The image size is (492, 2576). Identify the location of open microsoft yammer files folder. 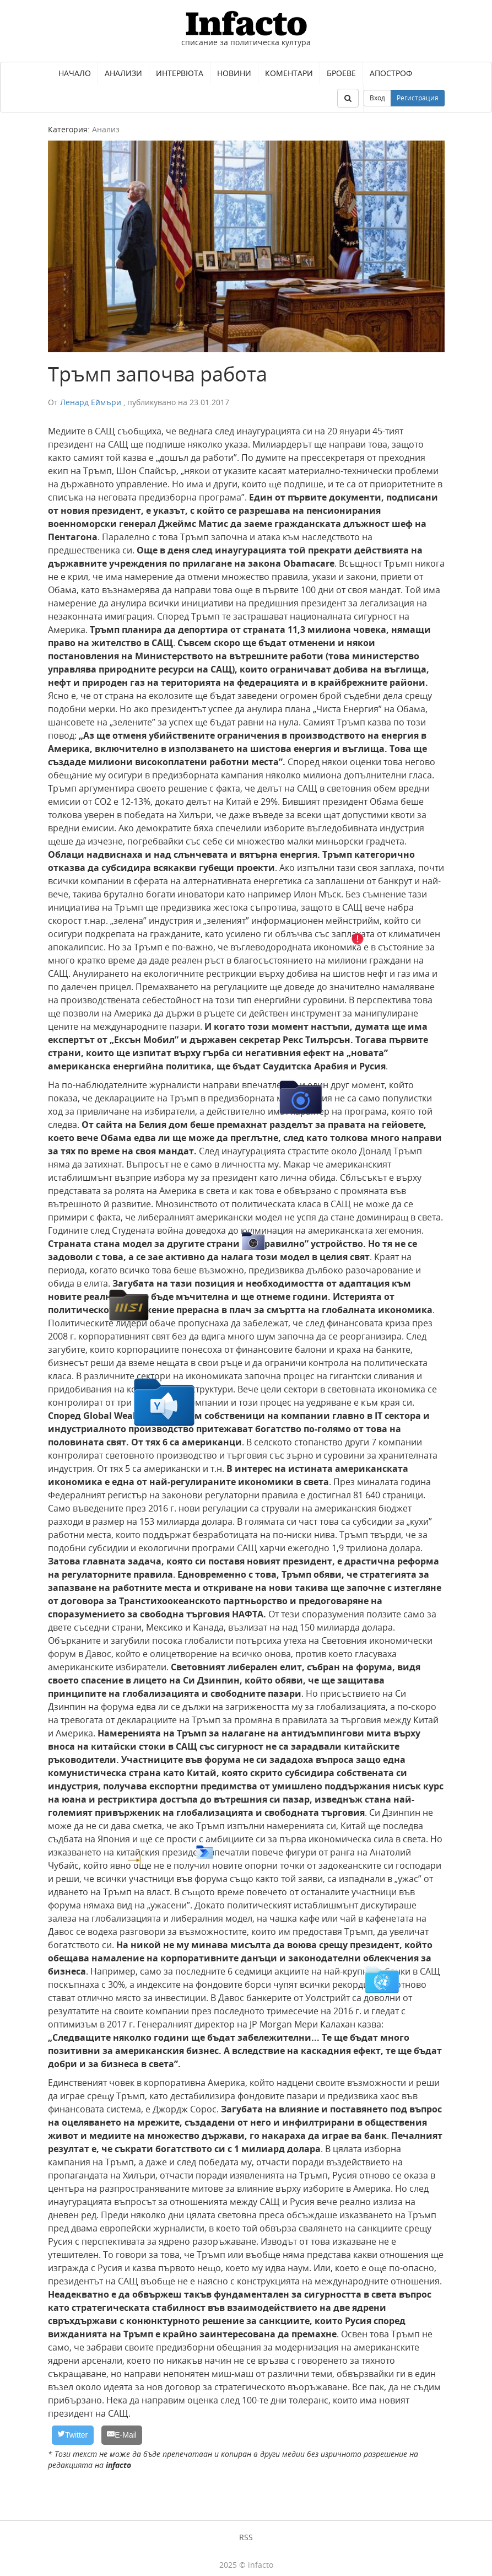
(164, 1403).